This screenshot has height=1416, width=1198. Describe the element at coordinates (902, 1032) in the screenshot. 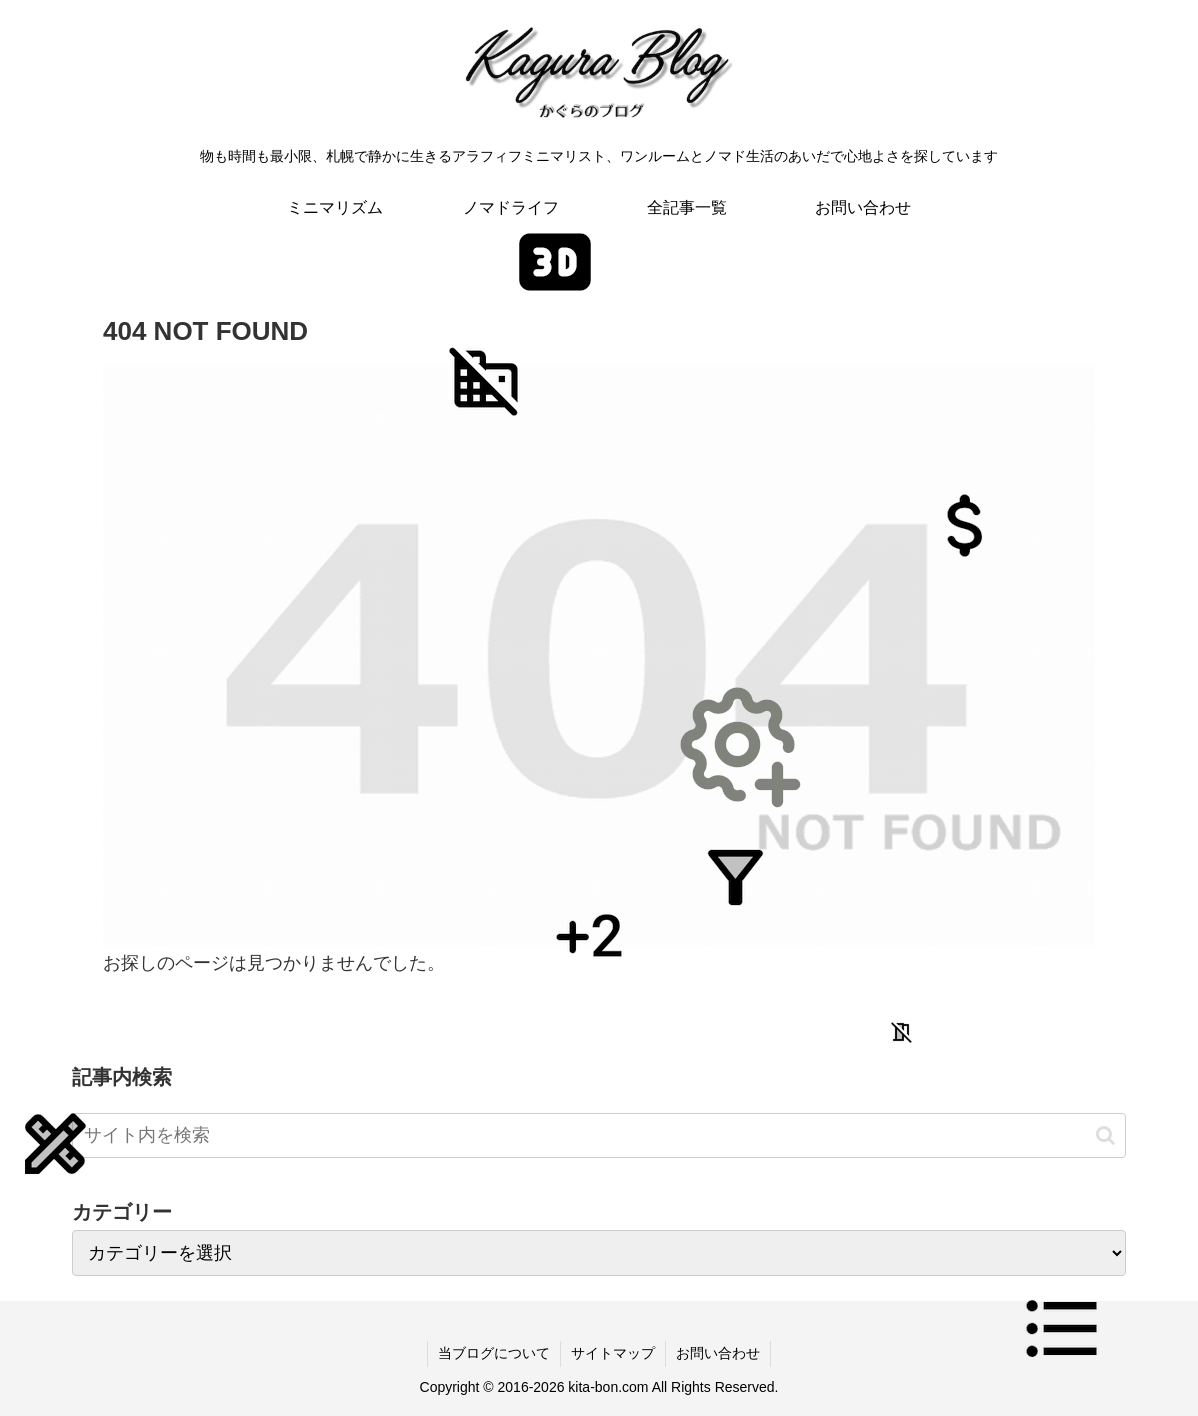

I see `meeting room unavailable` at that location.